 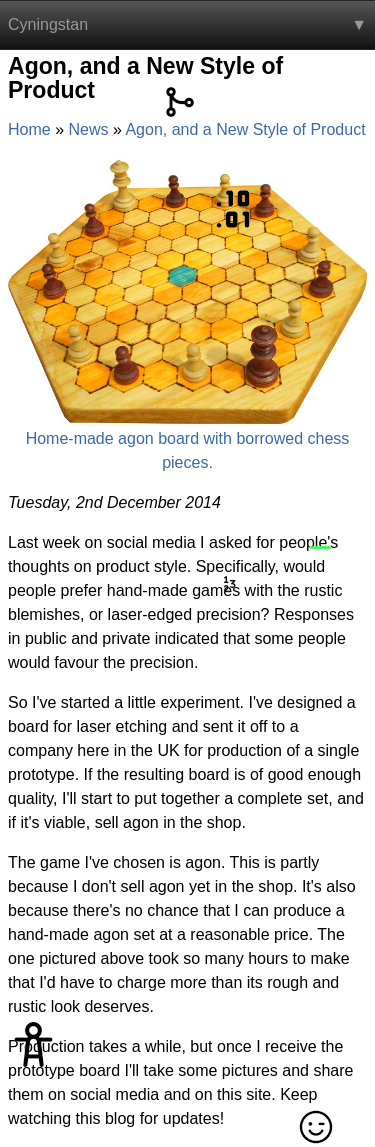 What do you see at coordinates (233, 209) in the screenshot?
I see `view or access binary/raw data` at bounding box center [233, 209].